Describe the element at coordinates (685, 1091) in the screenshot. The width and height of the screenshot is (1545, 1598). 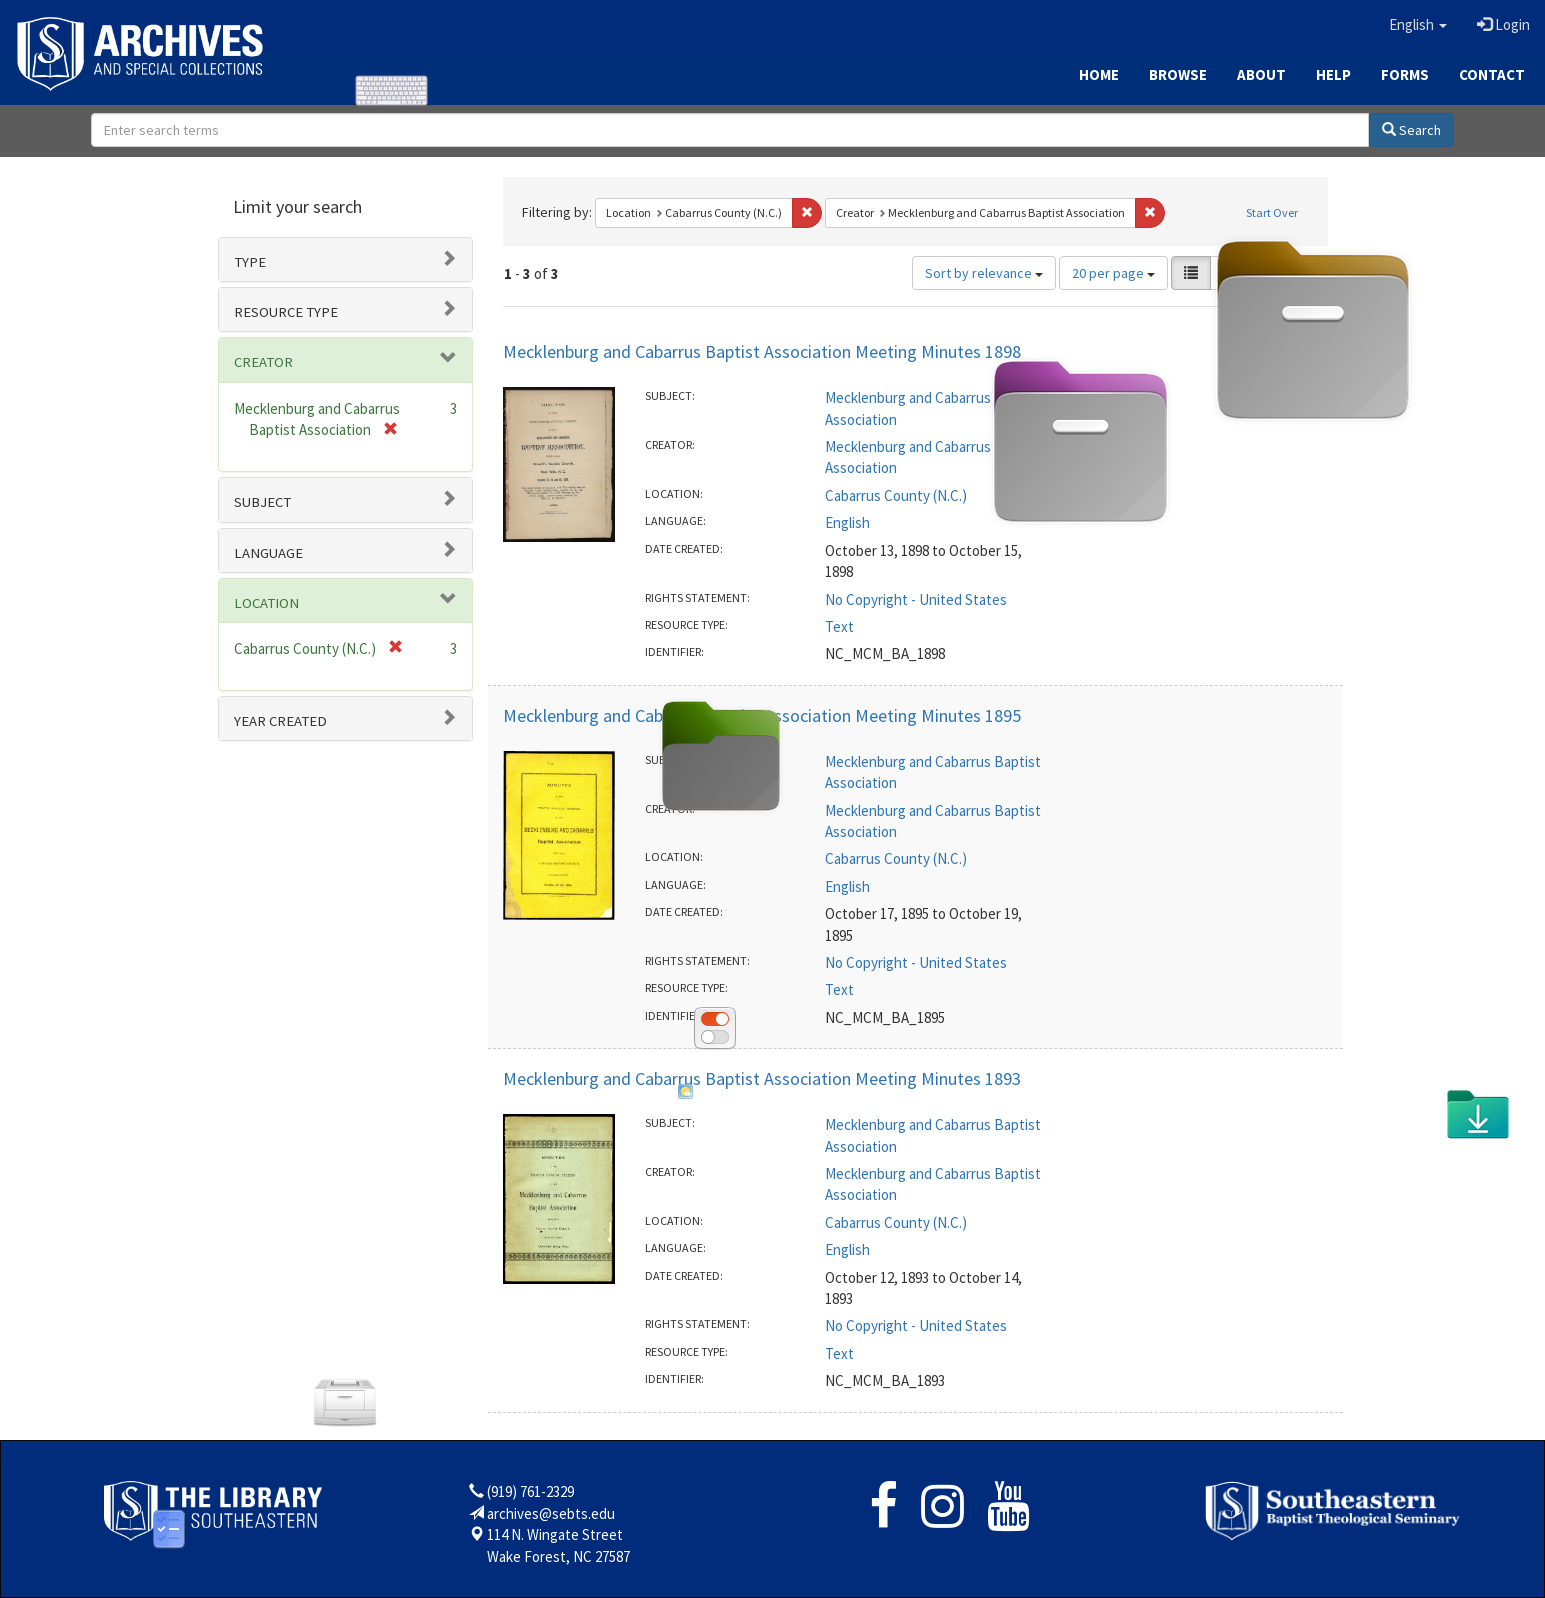
I see `open the weather app` at that location.